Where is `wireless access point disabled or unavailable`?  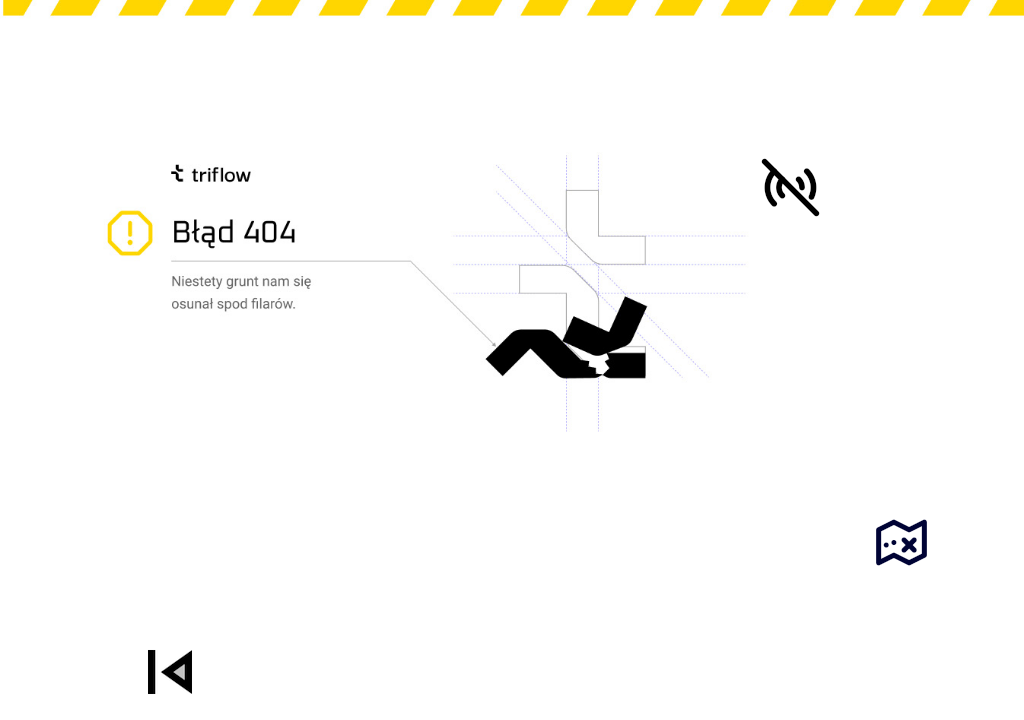
wireless access point disabled or unavailable is located at coordinates (790, 187).